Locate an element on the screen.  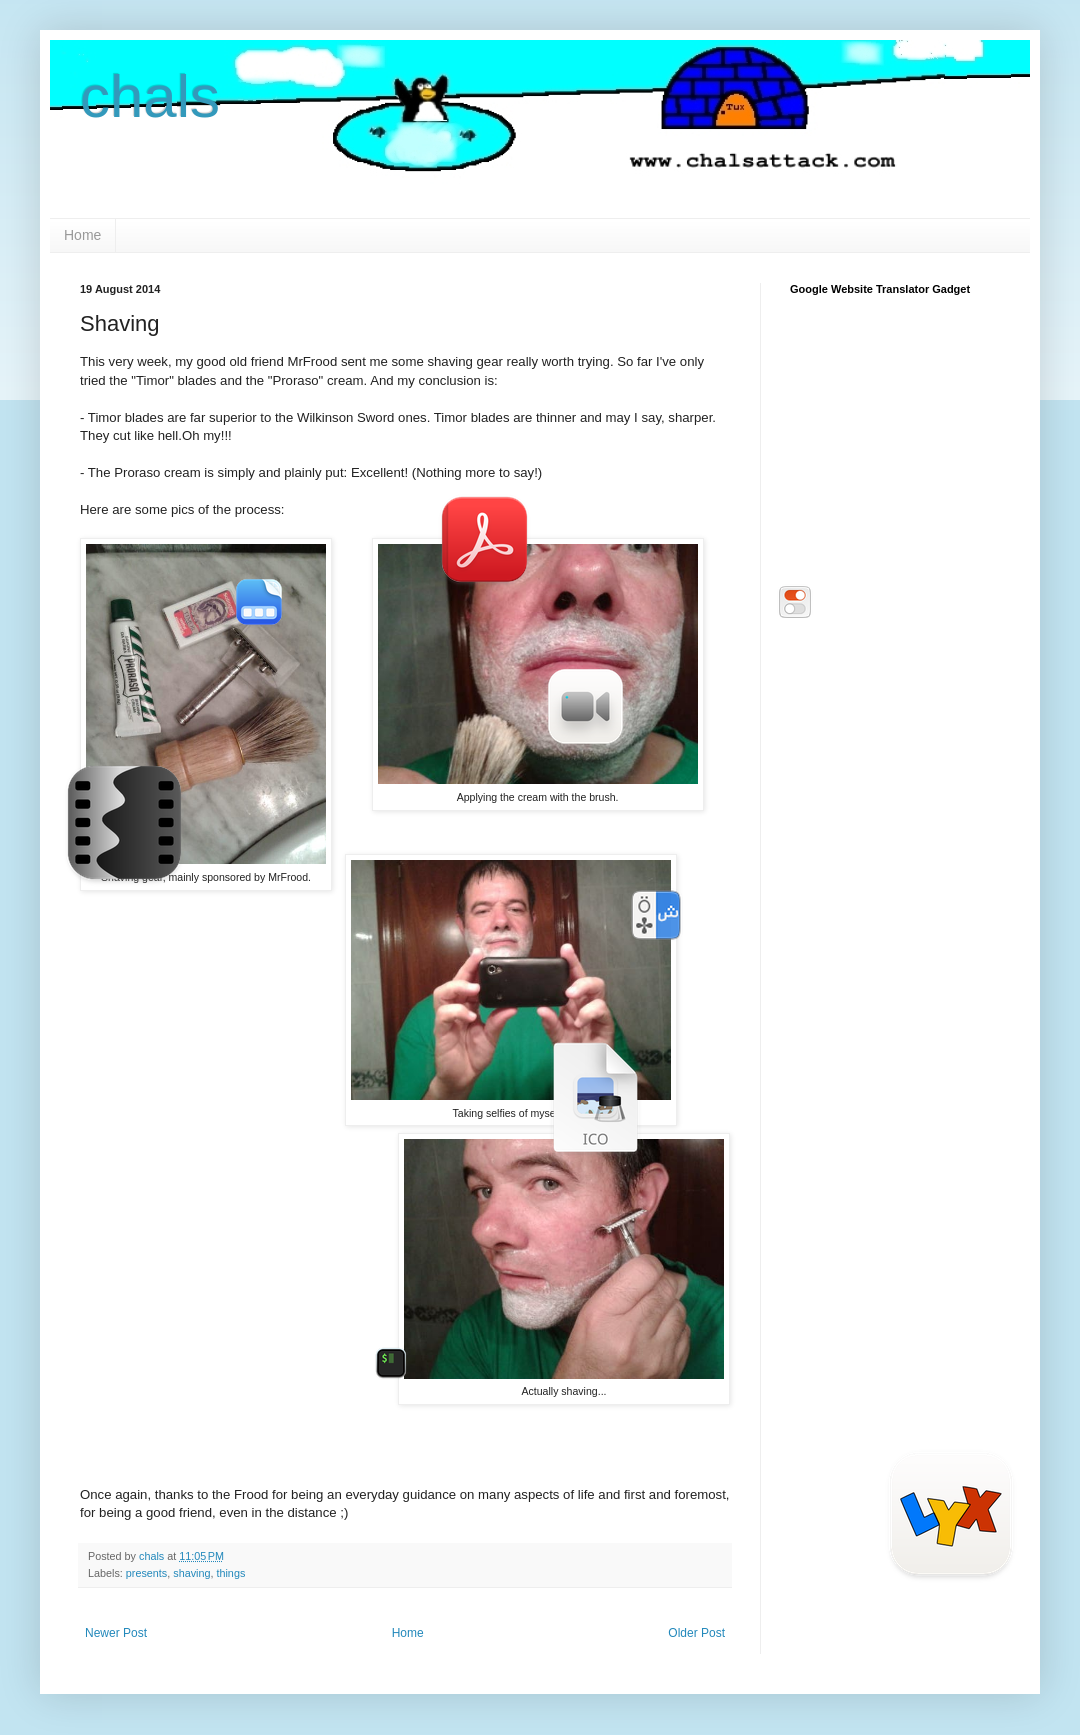
open flowblade video editor is located at coordinates (124, 822).